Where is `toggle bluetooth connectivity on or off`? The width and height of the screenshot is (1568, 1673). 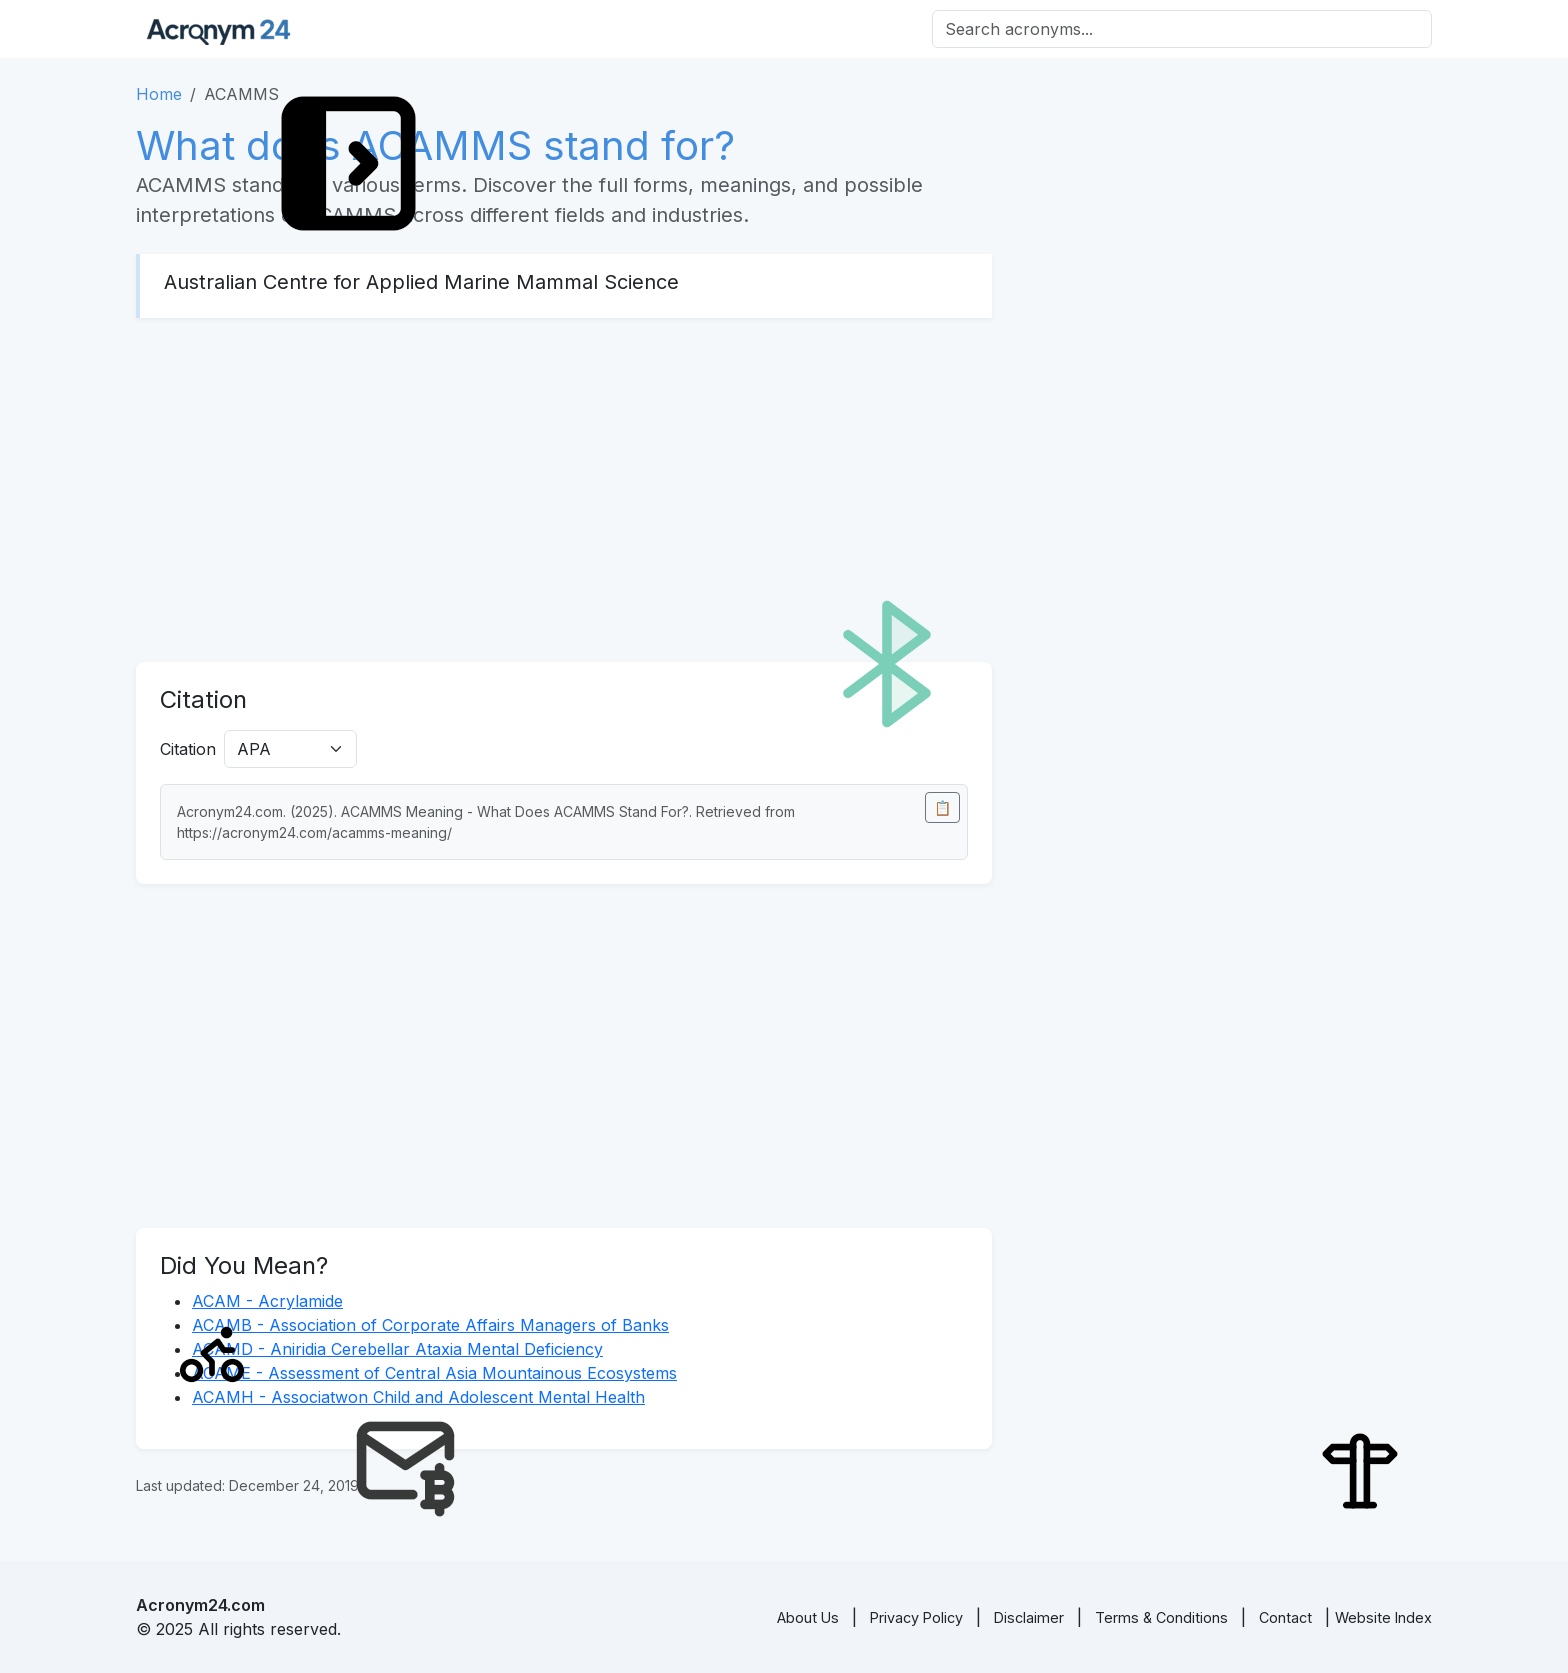
toggle bluetooth connectivity on or off is located at coordinates (887, 664).